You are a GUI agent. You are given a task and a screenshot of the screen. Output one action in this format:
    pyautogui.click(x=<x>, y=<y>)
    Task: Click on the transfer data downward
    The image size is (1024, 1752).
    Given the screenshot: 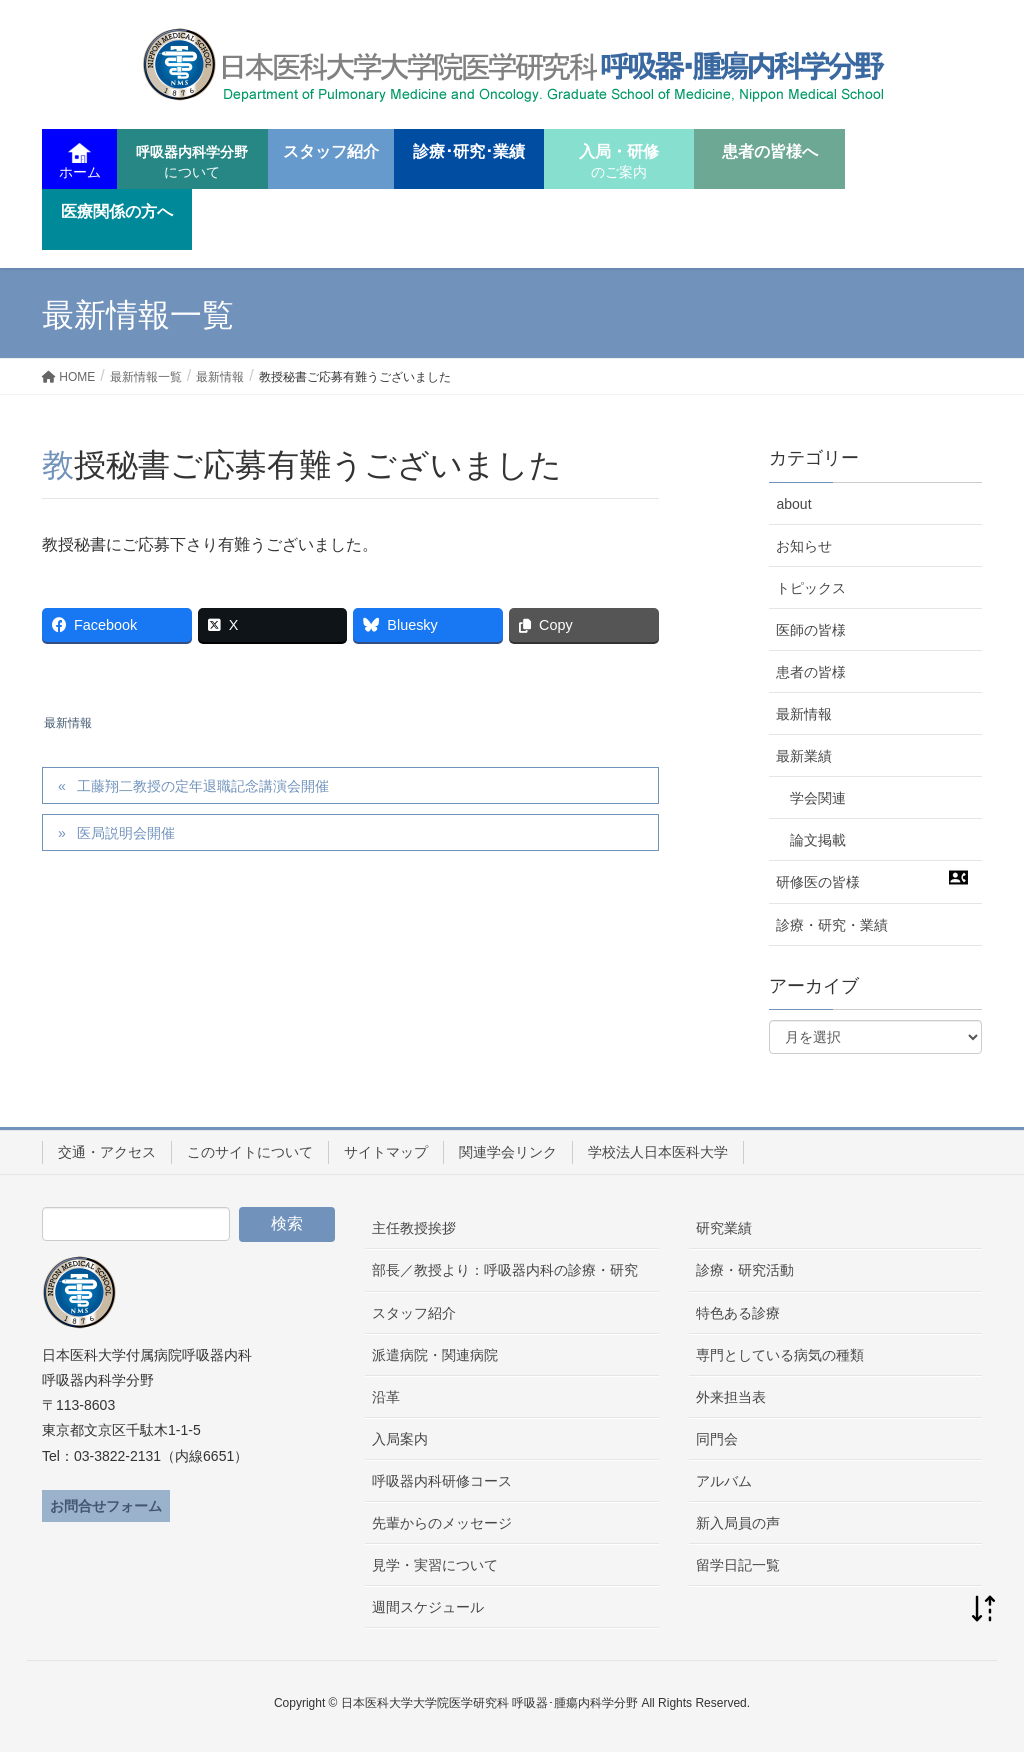 What is the action you would take?
    pyautogui.click(x=983, y=1608)
    